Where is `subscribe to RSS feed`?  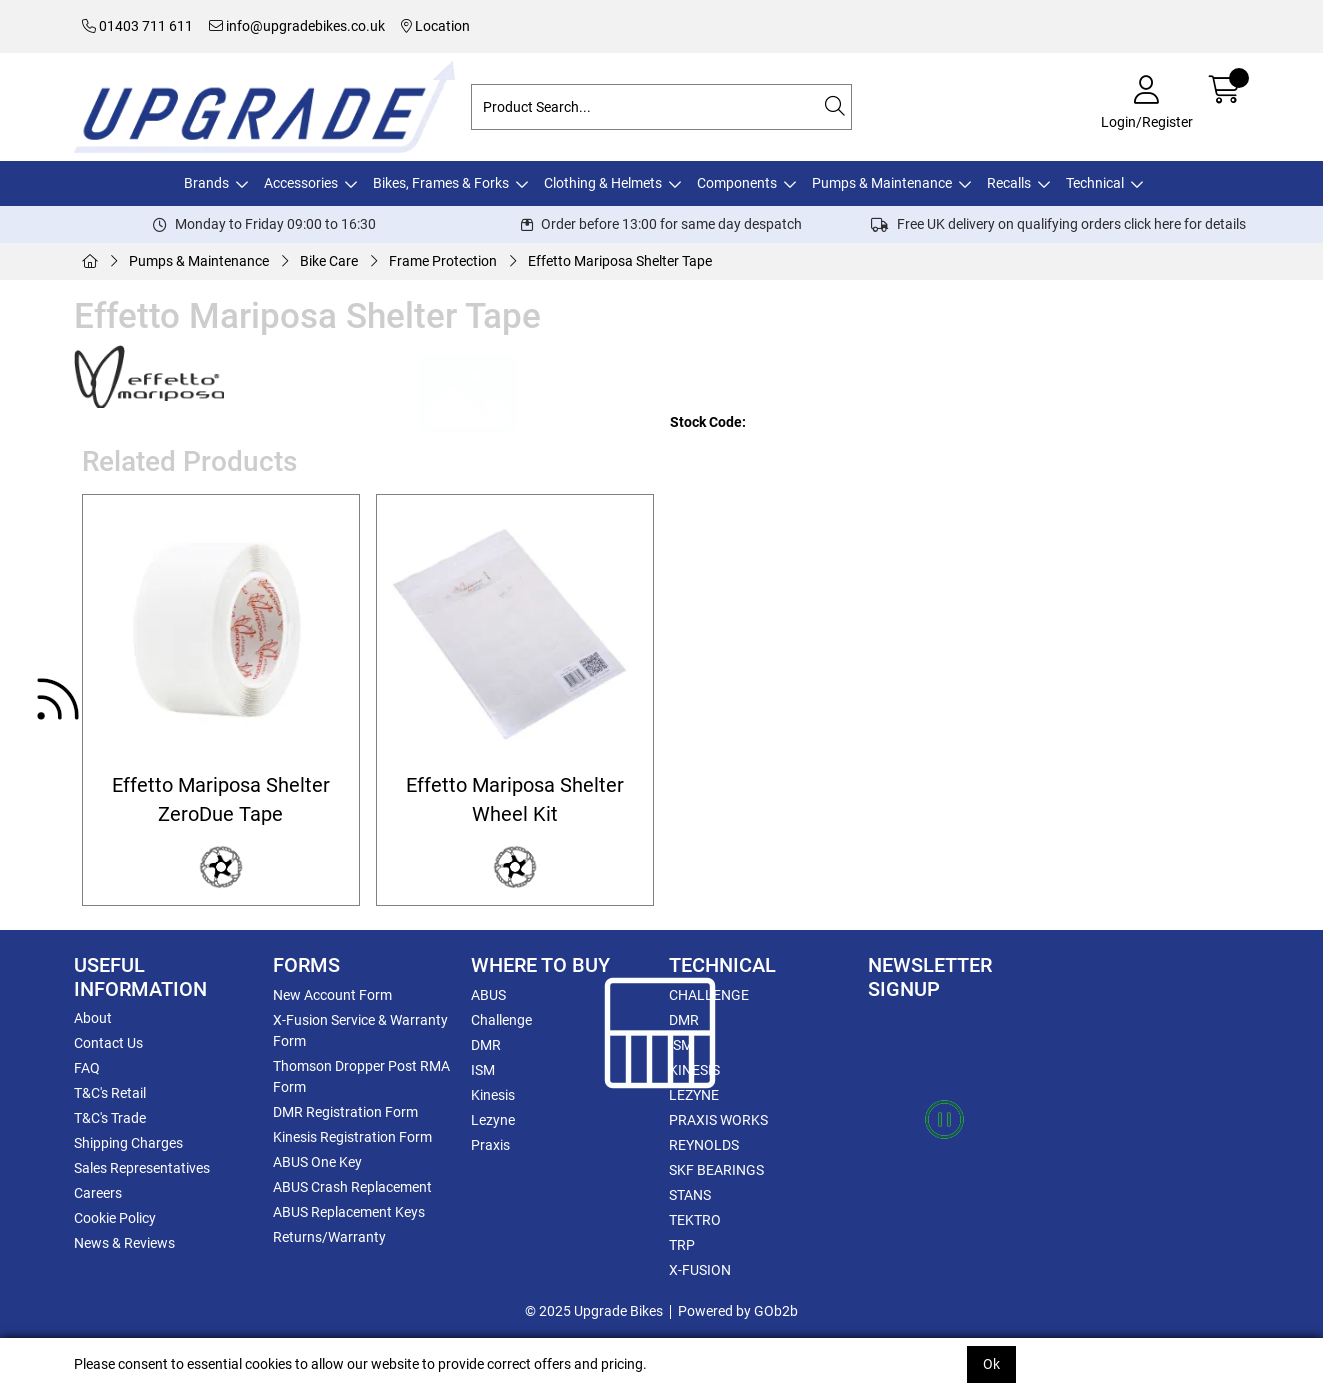
subscribe to RSS feed is located at coordinates (58, 699).